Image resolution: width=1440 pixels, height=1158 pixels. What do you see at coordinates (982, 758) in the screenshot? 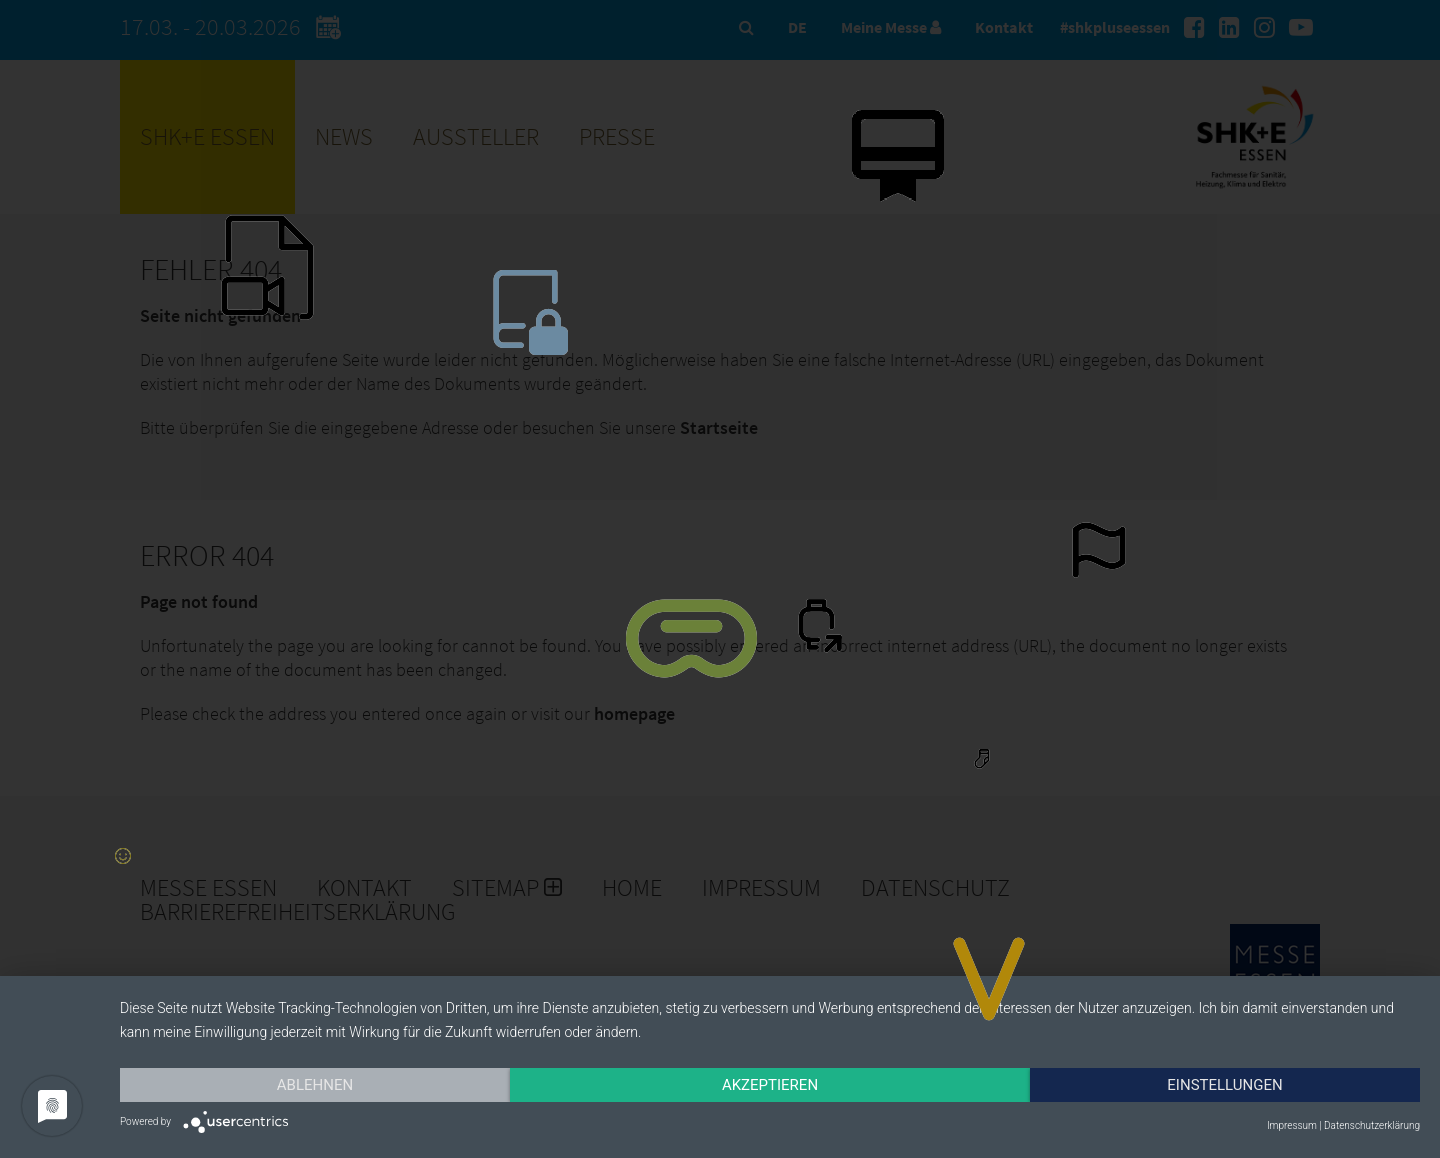
I see `browse clothing or apparel items` at bounding box center [982, 758].